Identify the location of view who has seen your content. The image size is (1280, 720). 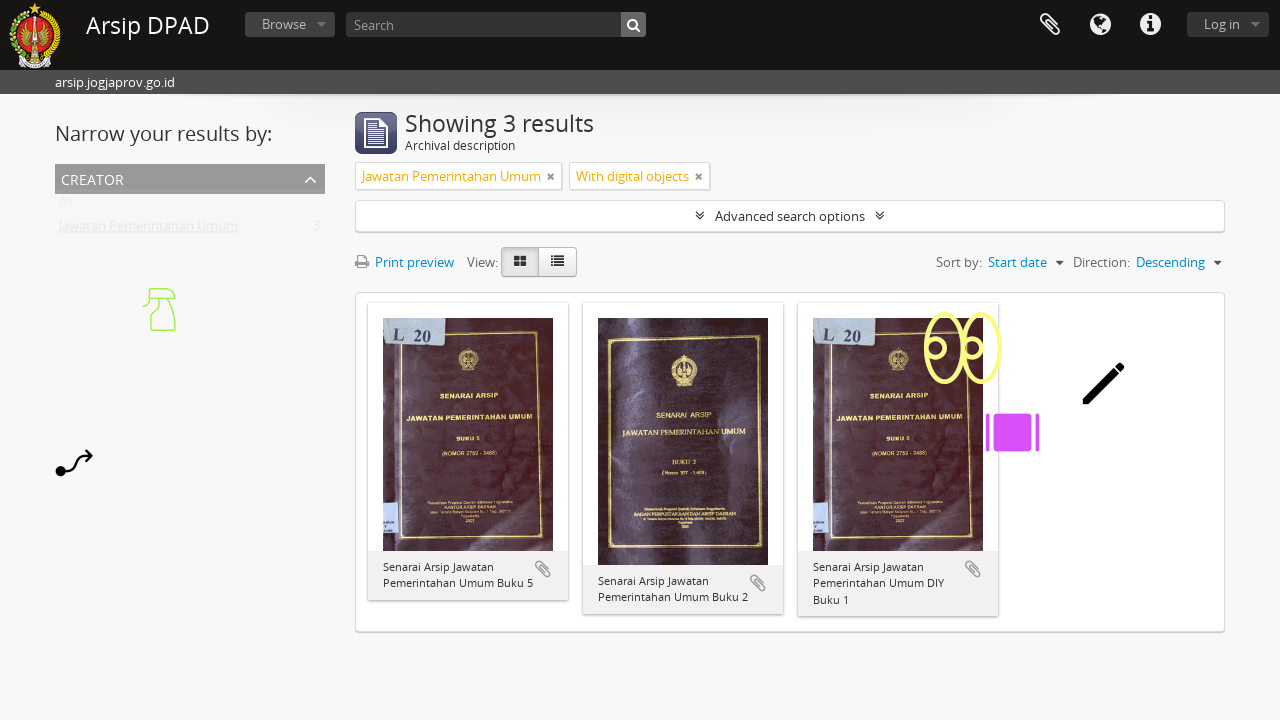
(963, 348).